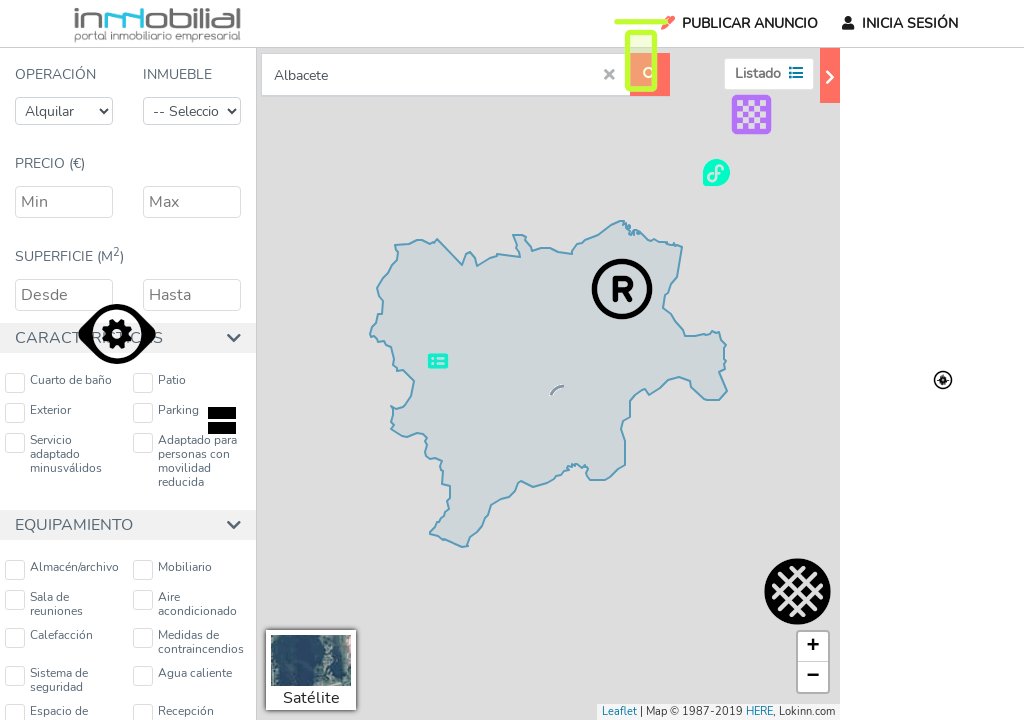 The image size is (1024, 720). What do you see at coordinates (622, 289) in the screenshot?
I see `indicates a registered trademark symbol` at bounding box center [622, 289].